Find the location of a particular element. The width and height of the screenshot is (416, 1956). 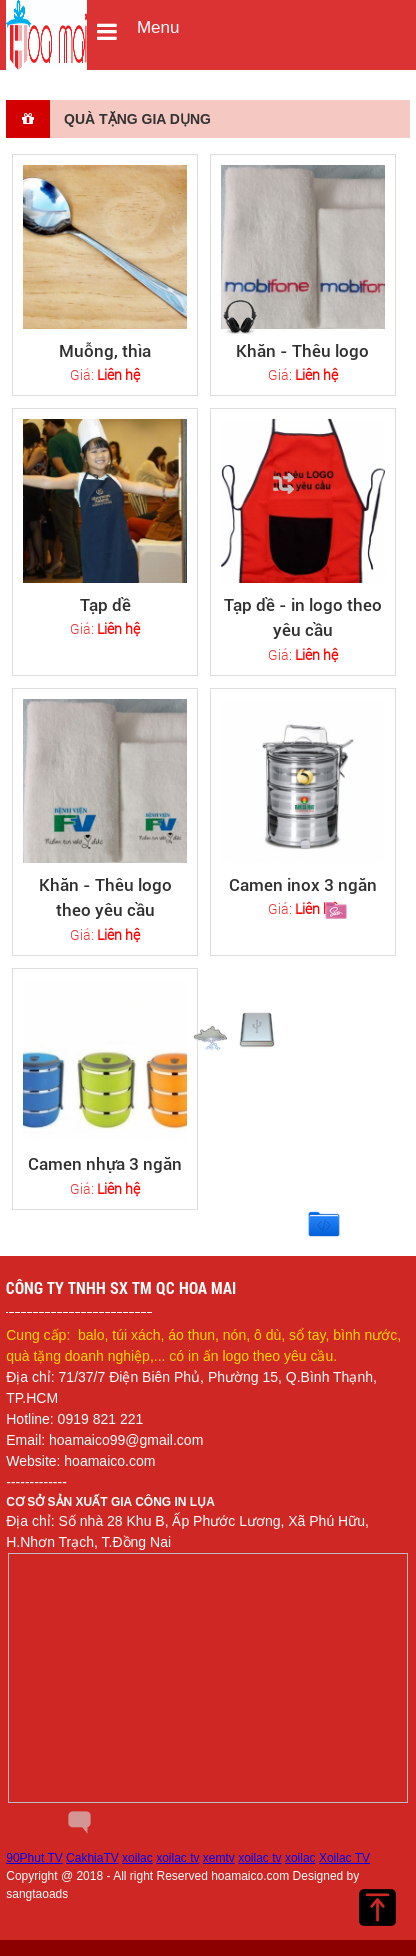

shuffle playlist or queue is located at coordinates (283, 483).